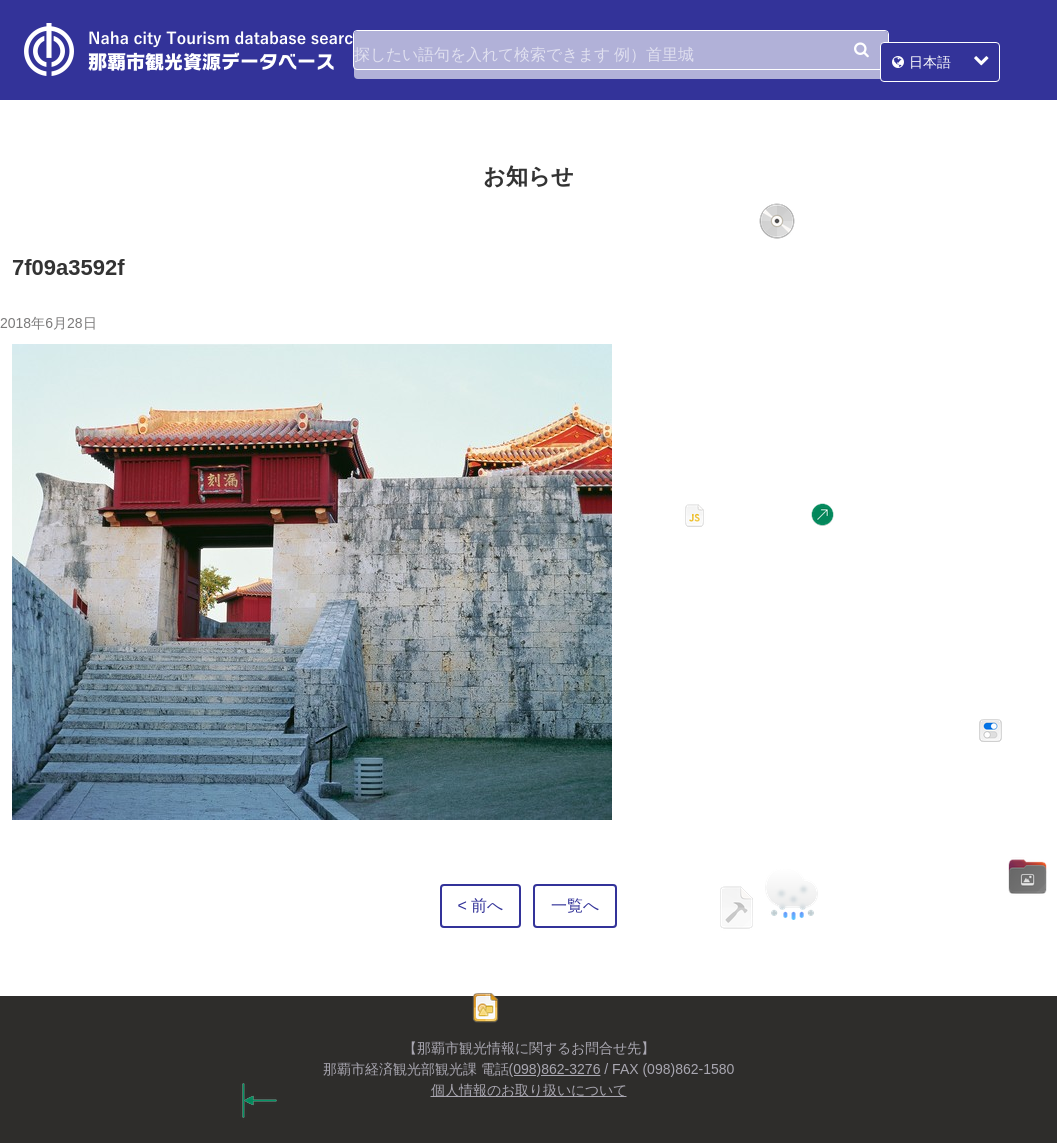  What do you see at coordinates (1027, 876) in the screenshot?
I see `open your pictures folder` at bounding box center [1027, 876].